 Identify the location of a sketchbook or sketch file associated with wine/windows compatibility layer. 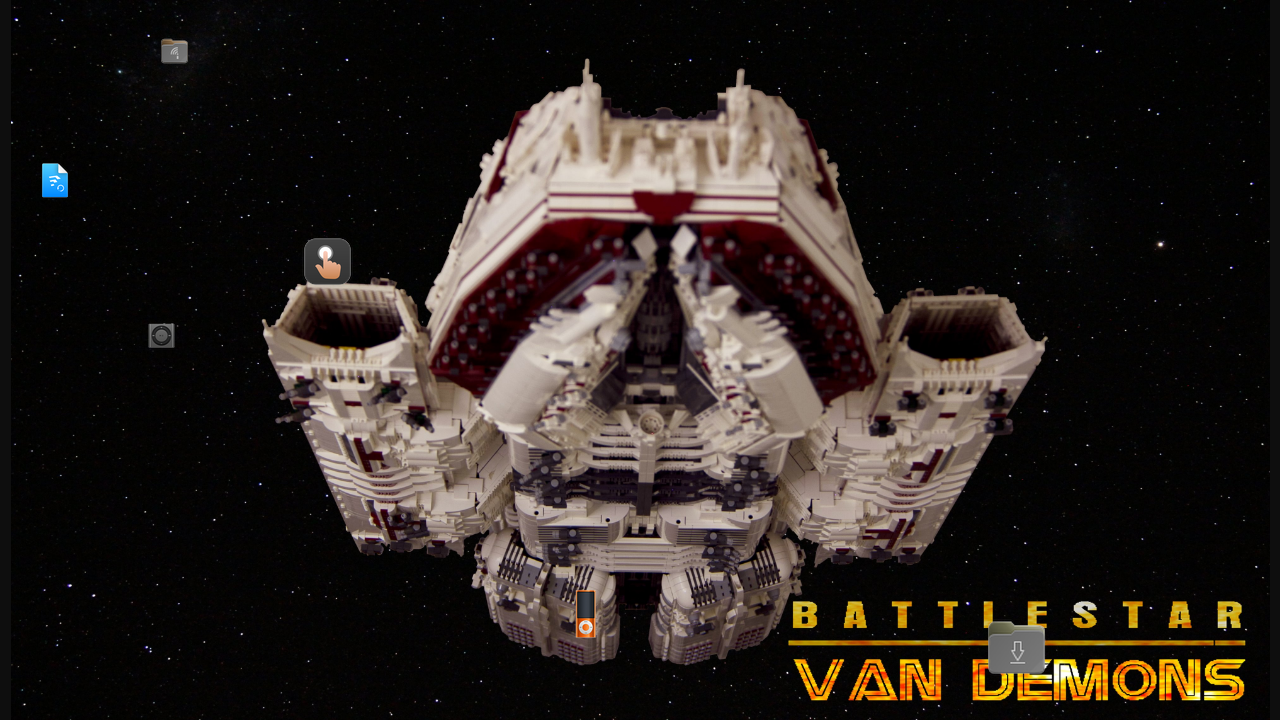
(55, 181).